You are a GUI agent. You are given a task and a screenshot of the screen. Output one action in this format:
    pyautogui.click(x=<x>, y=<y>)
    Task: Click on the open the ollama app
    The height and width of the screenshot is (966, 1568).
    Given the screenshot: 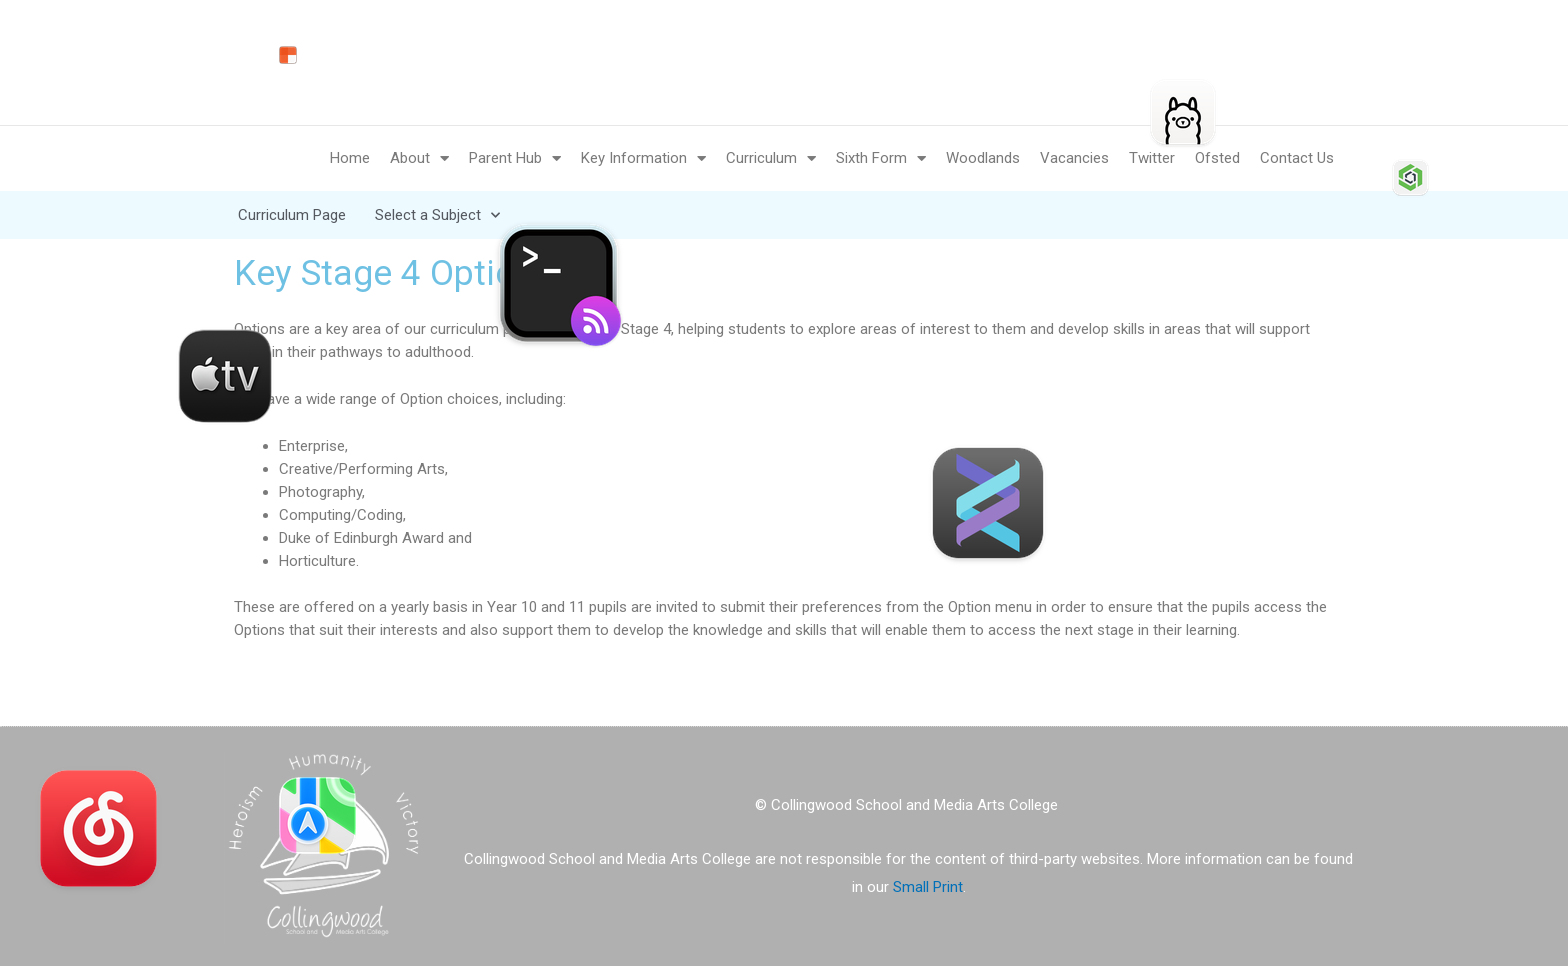 What is the action you would take?
    pyautogui.click(x=1183, y=112)
    